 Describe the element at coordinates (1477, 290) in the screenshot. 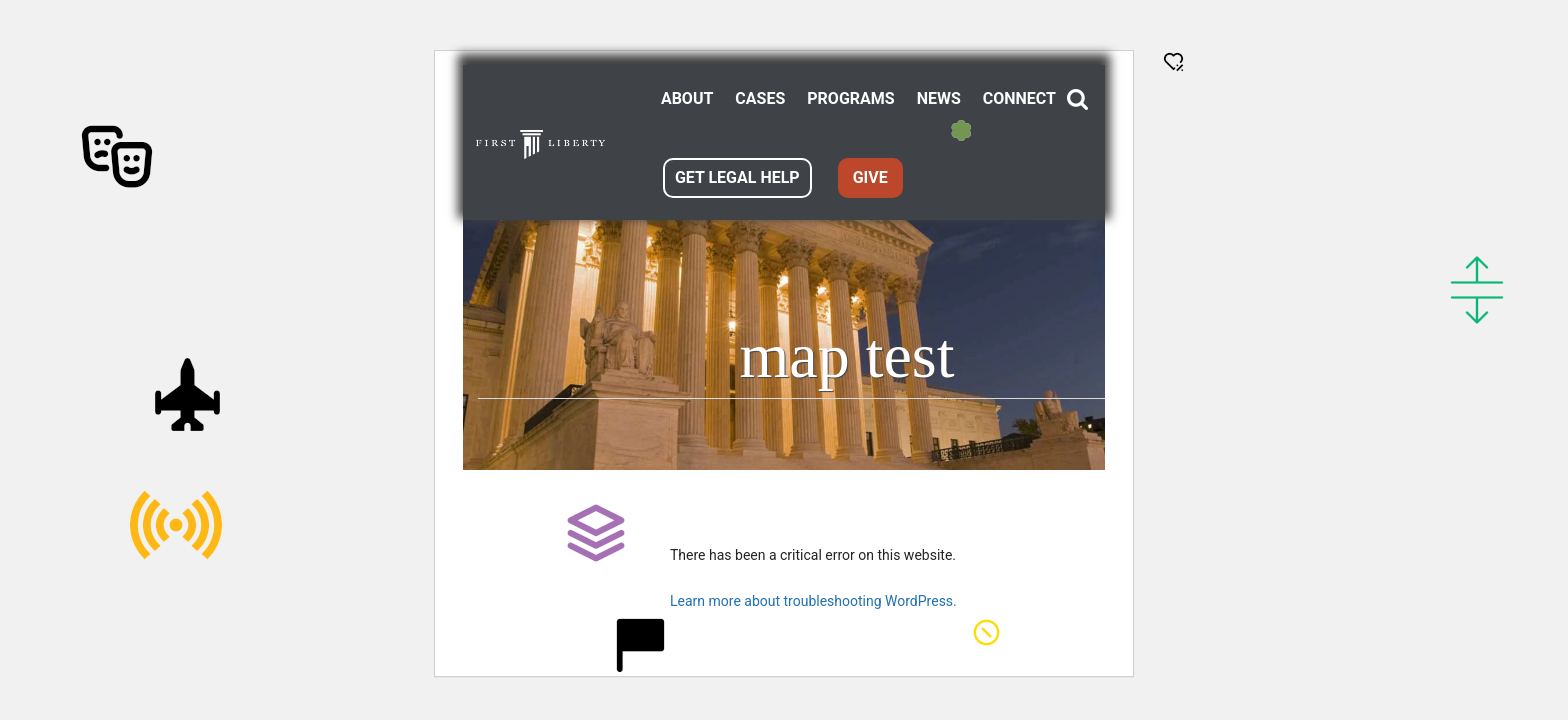

I see `split view vertically` at that location.